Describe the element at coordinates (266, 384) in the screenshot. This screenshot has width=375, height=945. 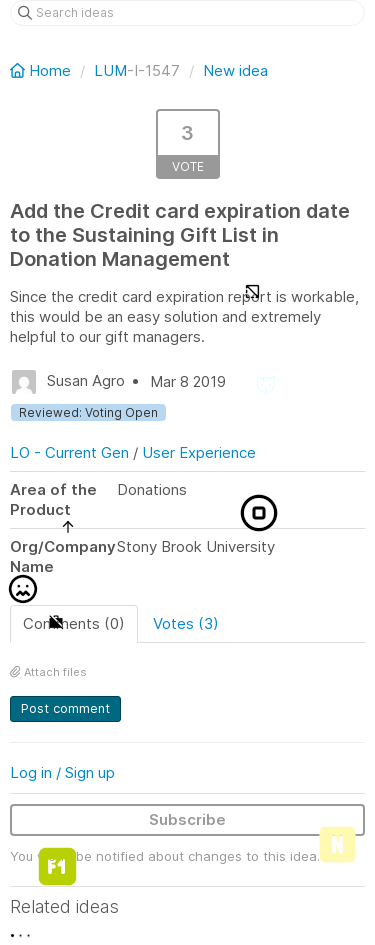
I see `view pet or animal-related content` at that location.